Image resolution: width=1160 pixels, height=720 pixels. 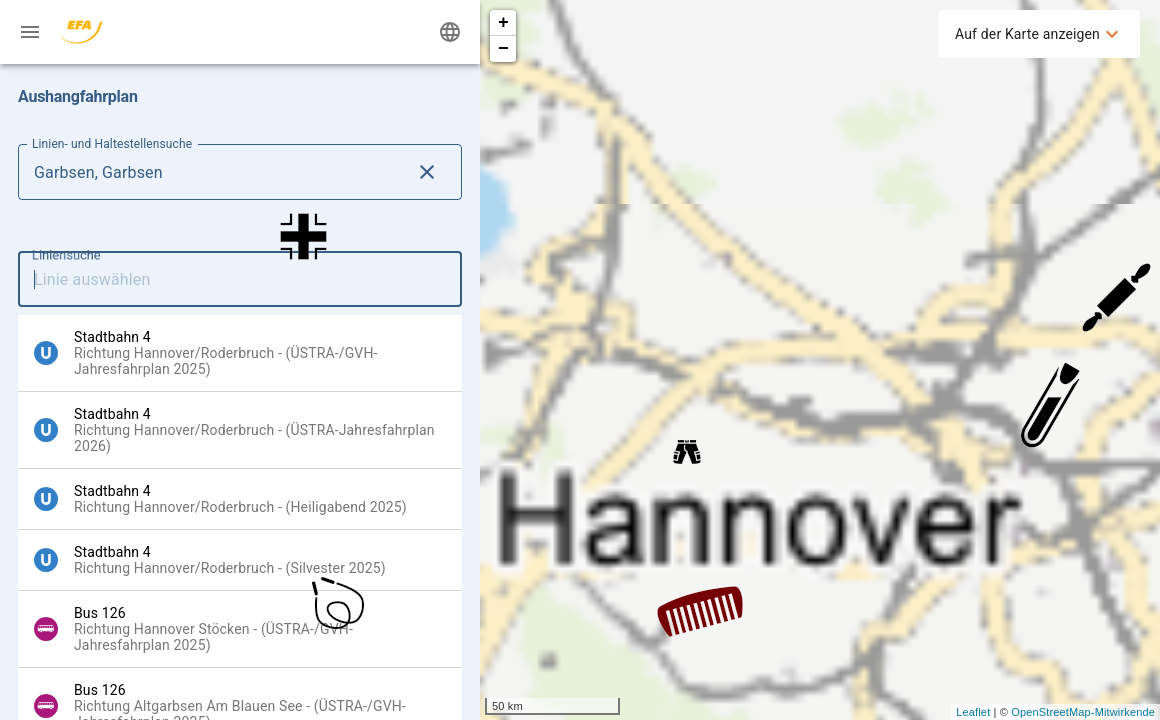 What do you see at coordinates (1116, 297) in the screenshot?
I see `access baking or cooking tools` at bounding box center [1116, 297].